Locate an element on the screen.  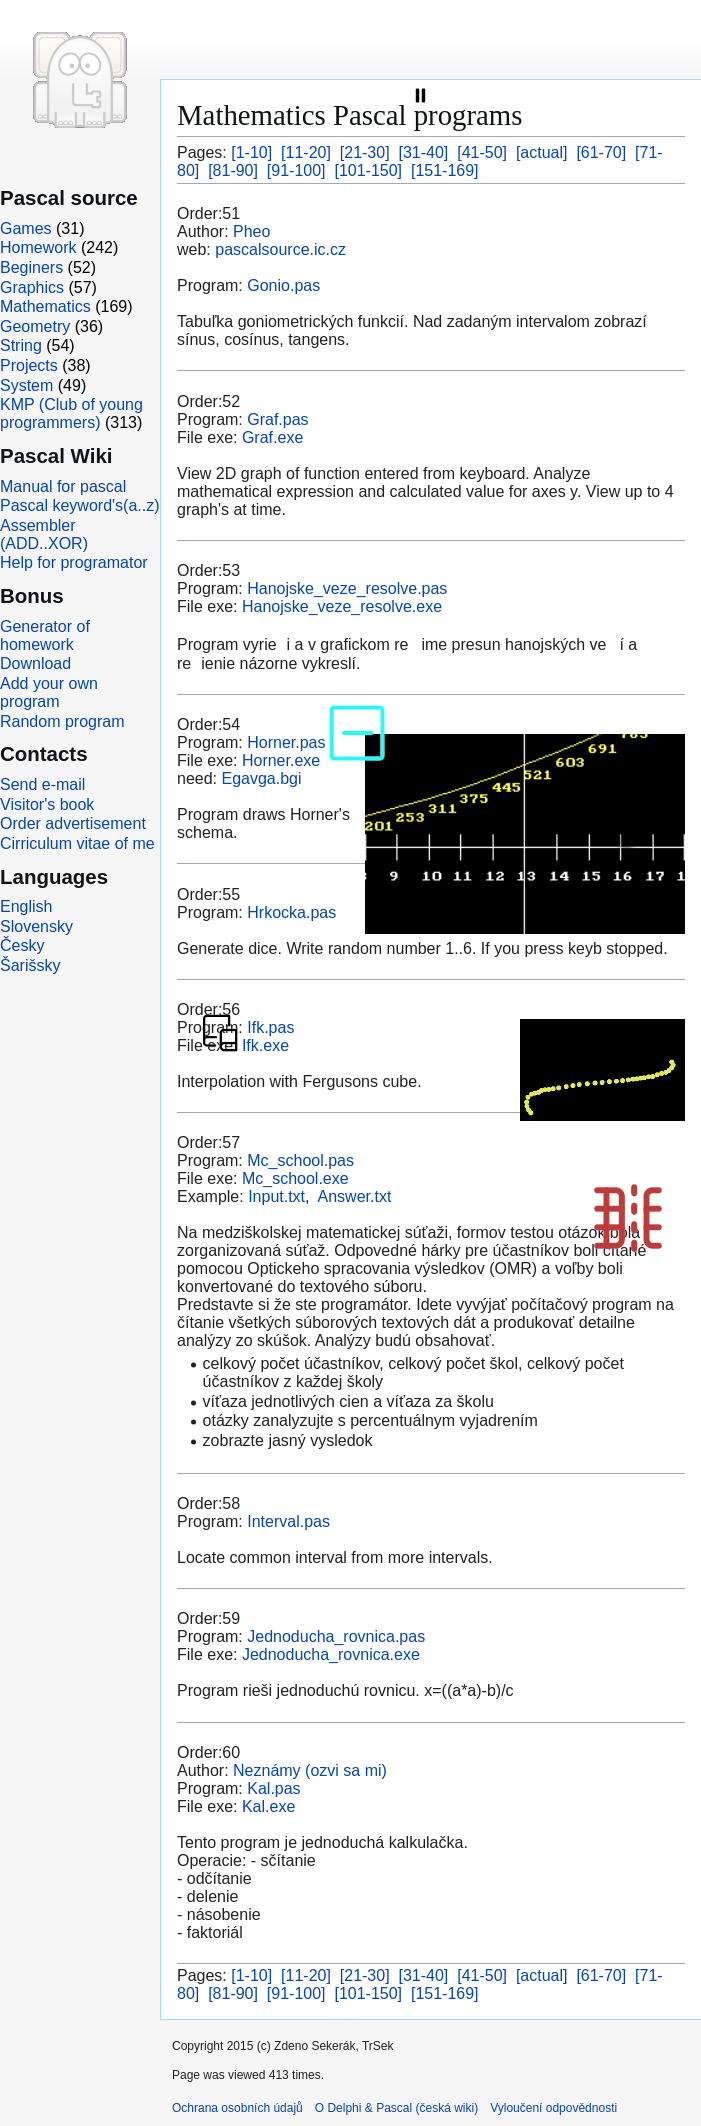
pause media playback is located at coordinates (420, 95).